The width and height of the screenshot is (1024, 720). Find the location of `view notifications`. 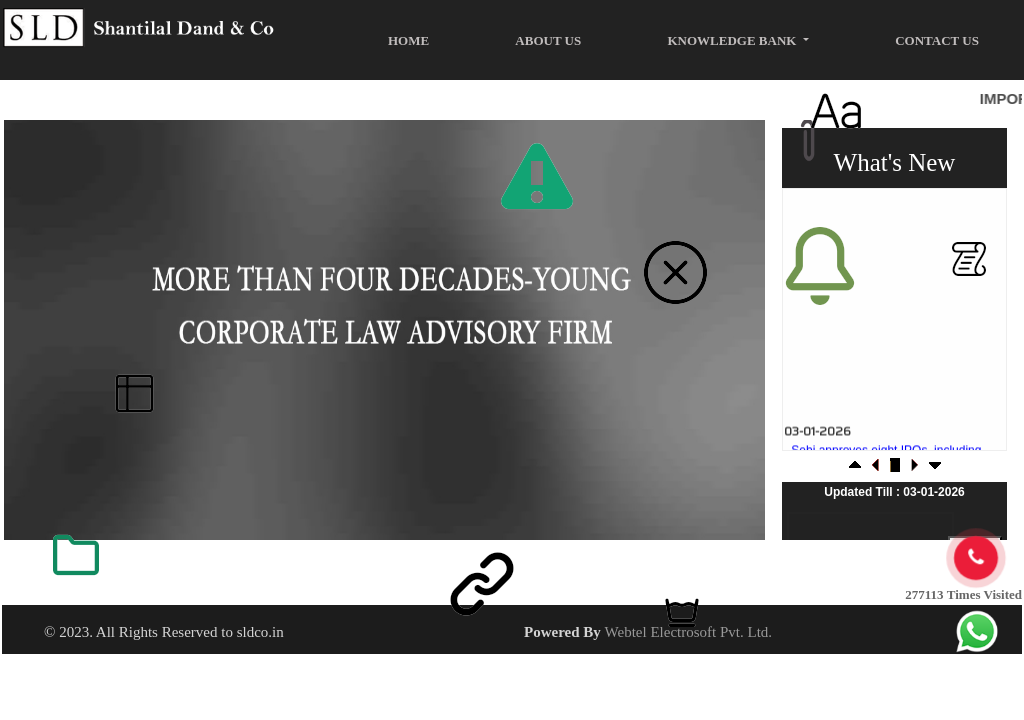

view notifications is located at coordinates (820, 266).